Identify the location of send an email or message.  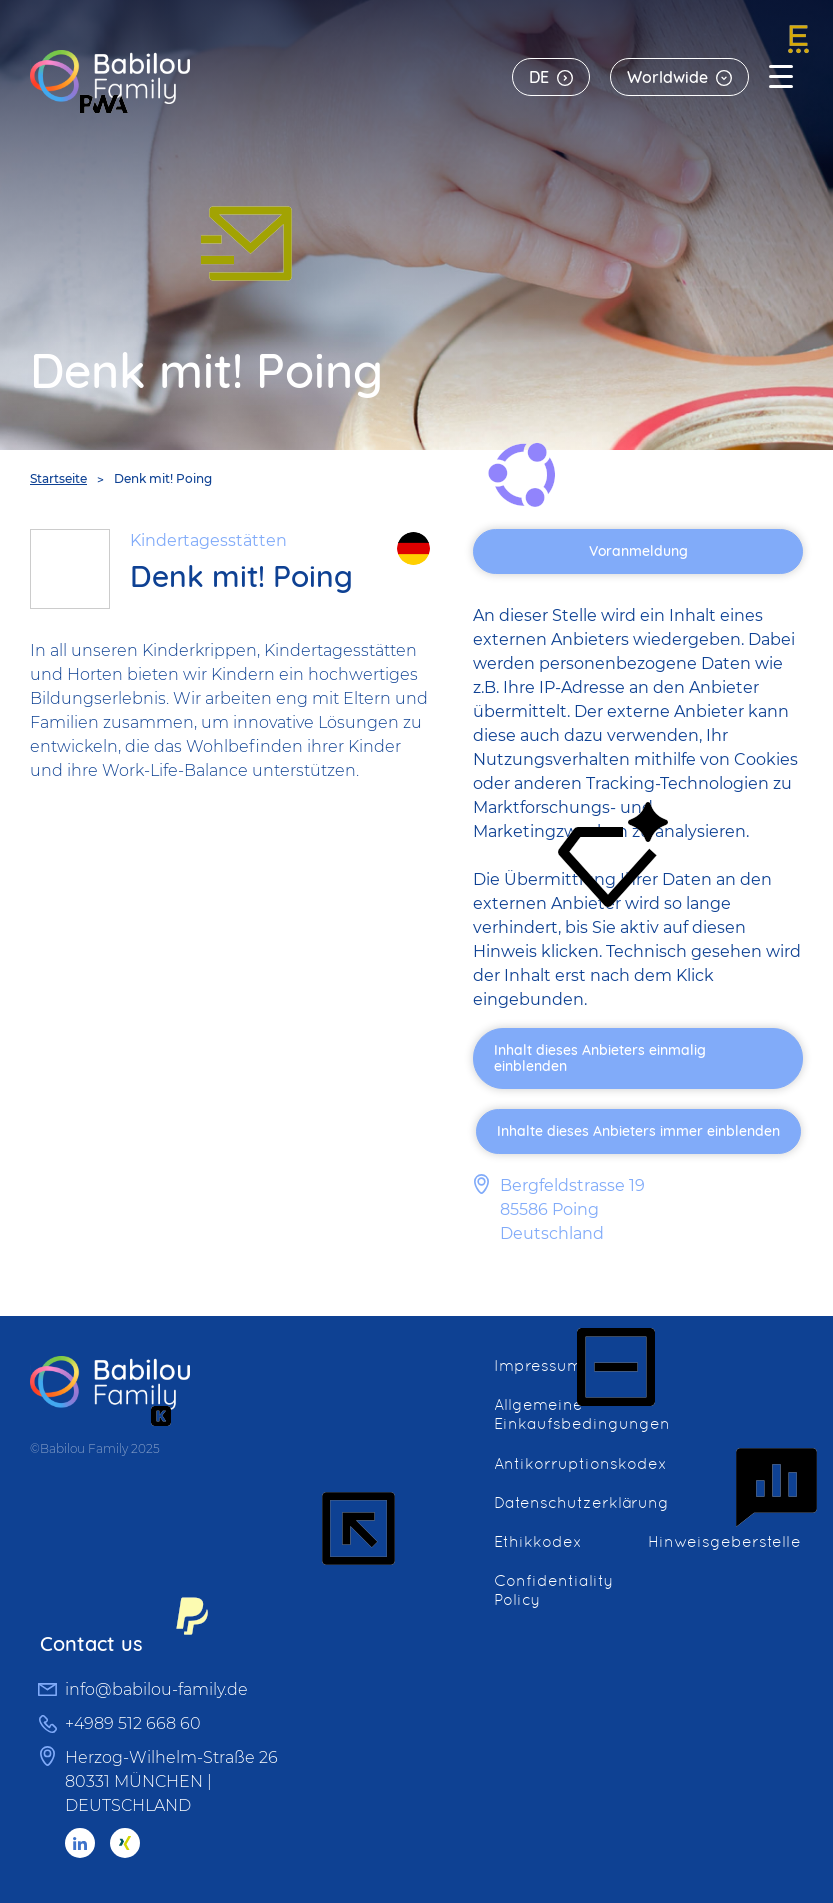
(250, 243).